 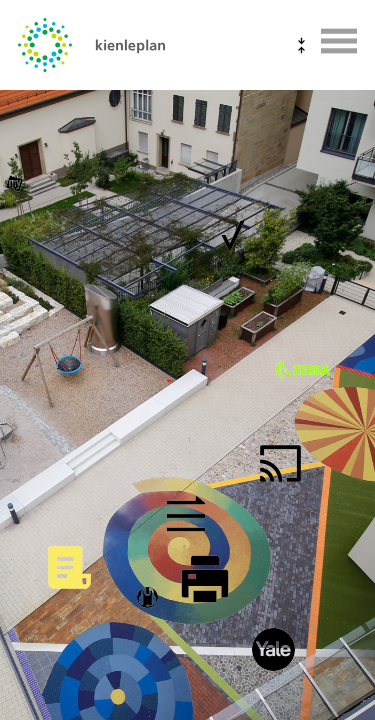 What do you see at coordinates (280, 463) in the screenshot?
I see `cast media to a nearby device` at bounding box center [280, 463].